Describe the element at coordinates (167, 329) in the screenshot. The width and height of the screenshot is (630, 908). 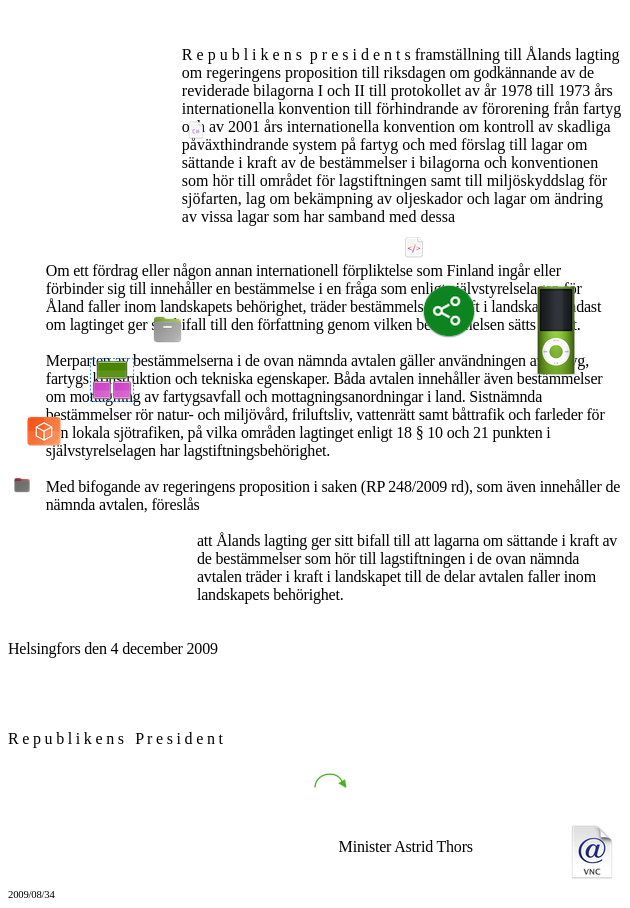
I see `open the file manager` at that location.